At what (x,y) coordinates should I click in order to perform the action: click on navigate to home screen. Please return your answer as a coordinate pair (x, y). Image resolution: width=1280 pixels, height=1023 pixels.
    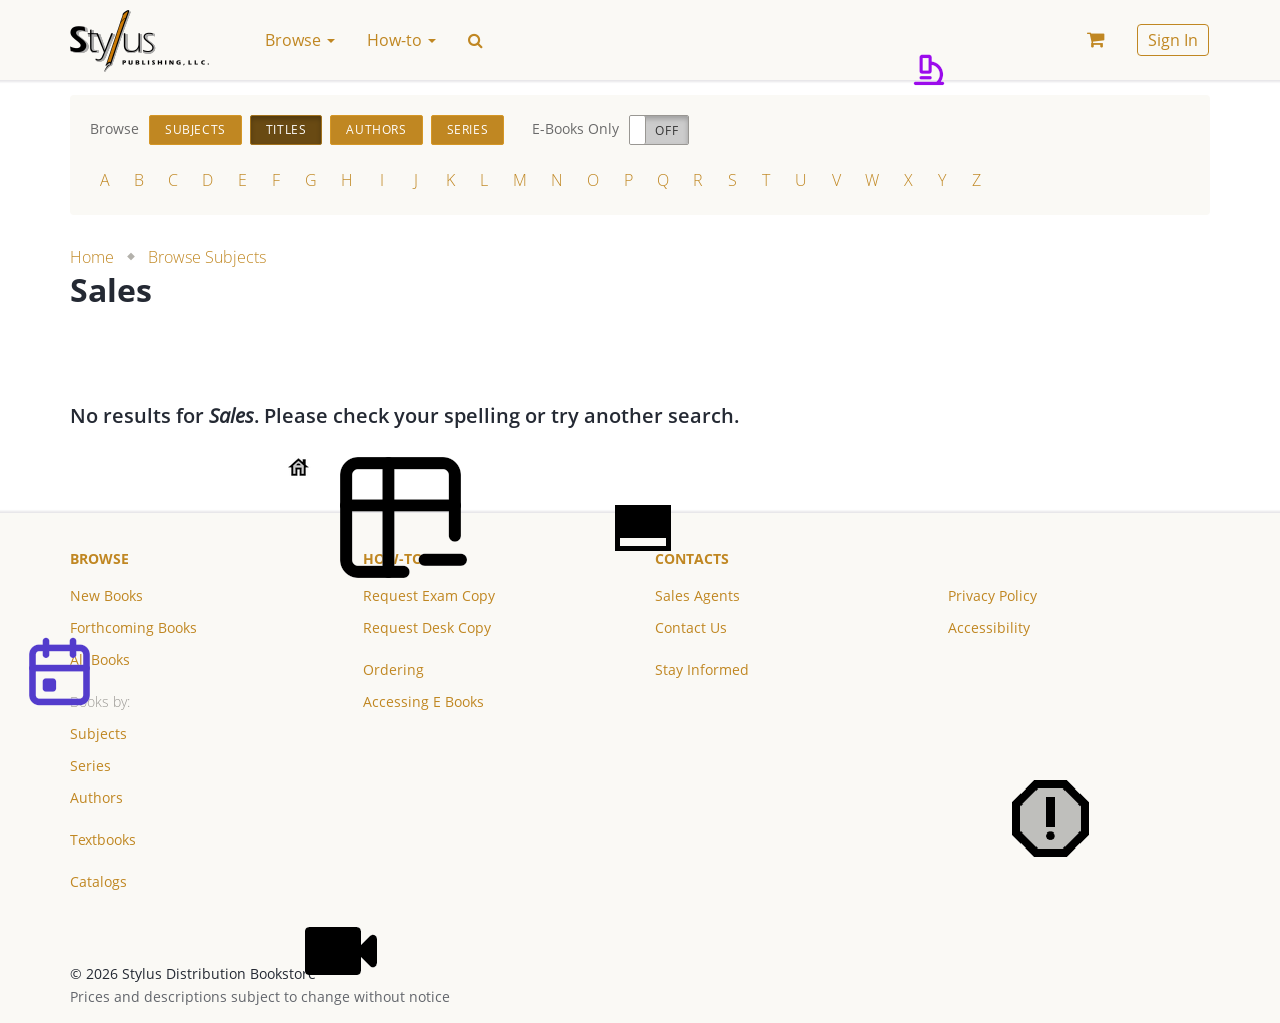
    Looking at the image, I should click on (298, 467).